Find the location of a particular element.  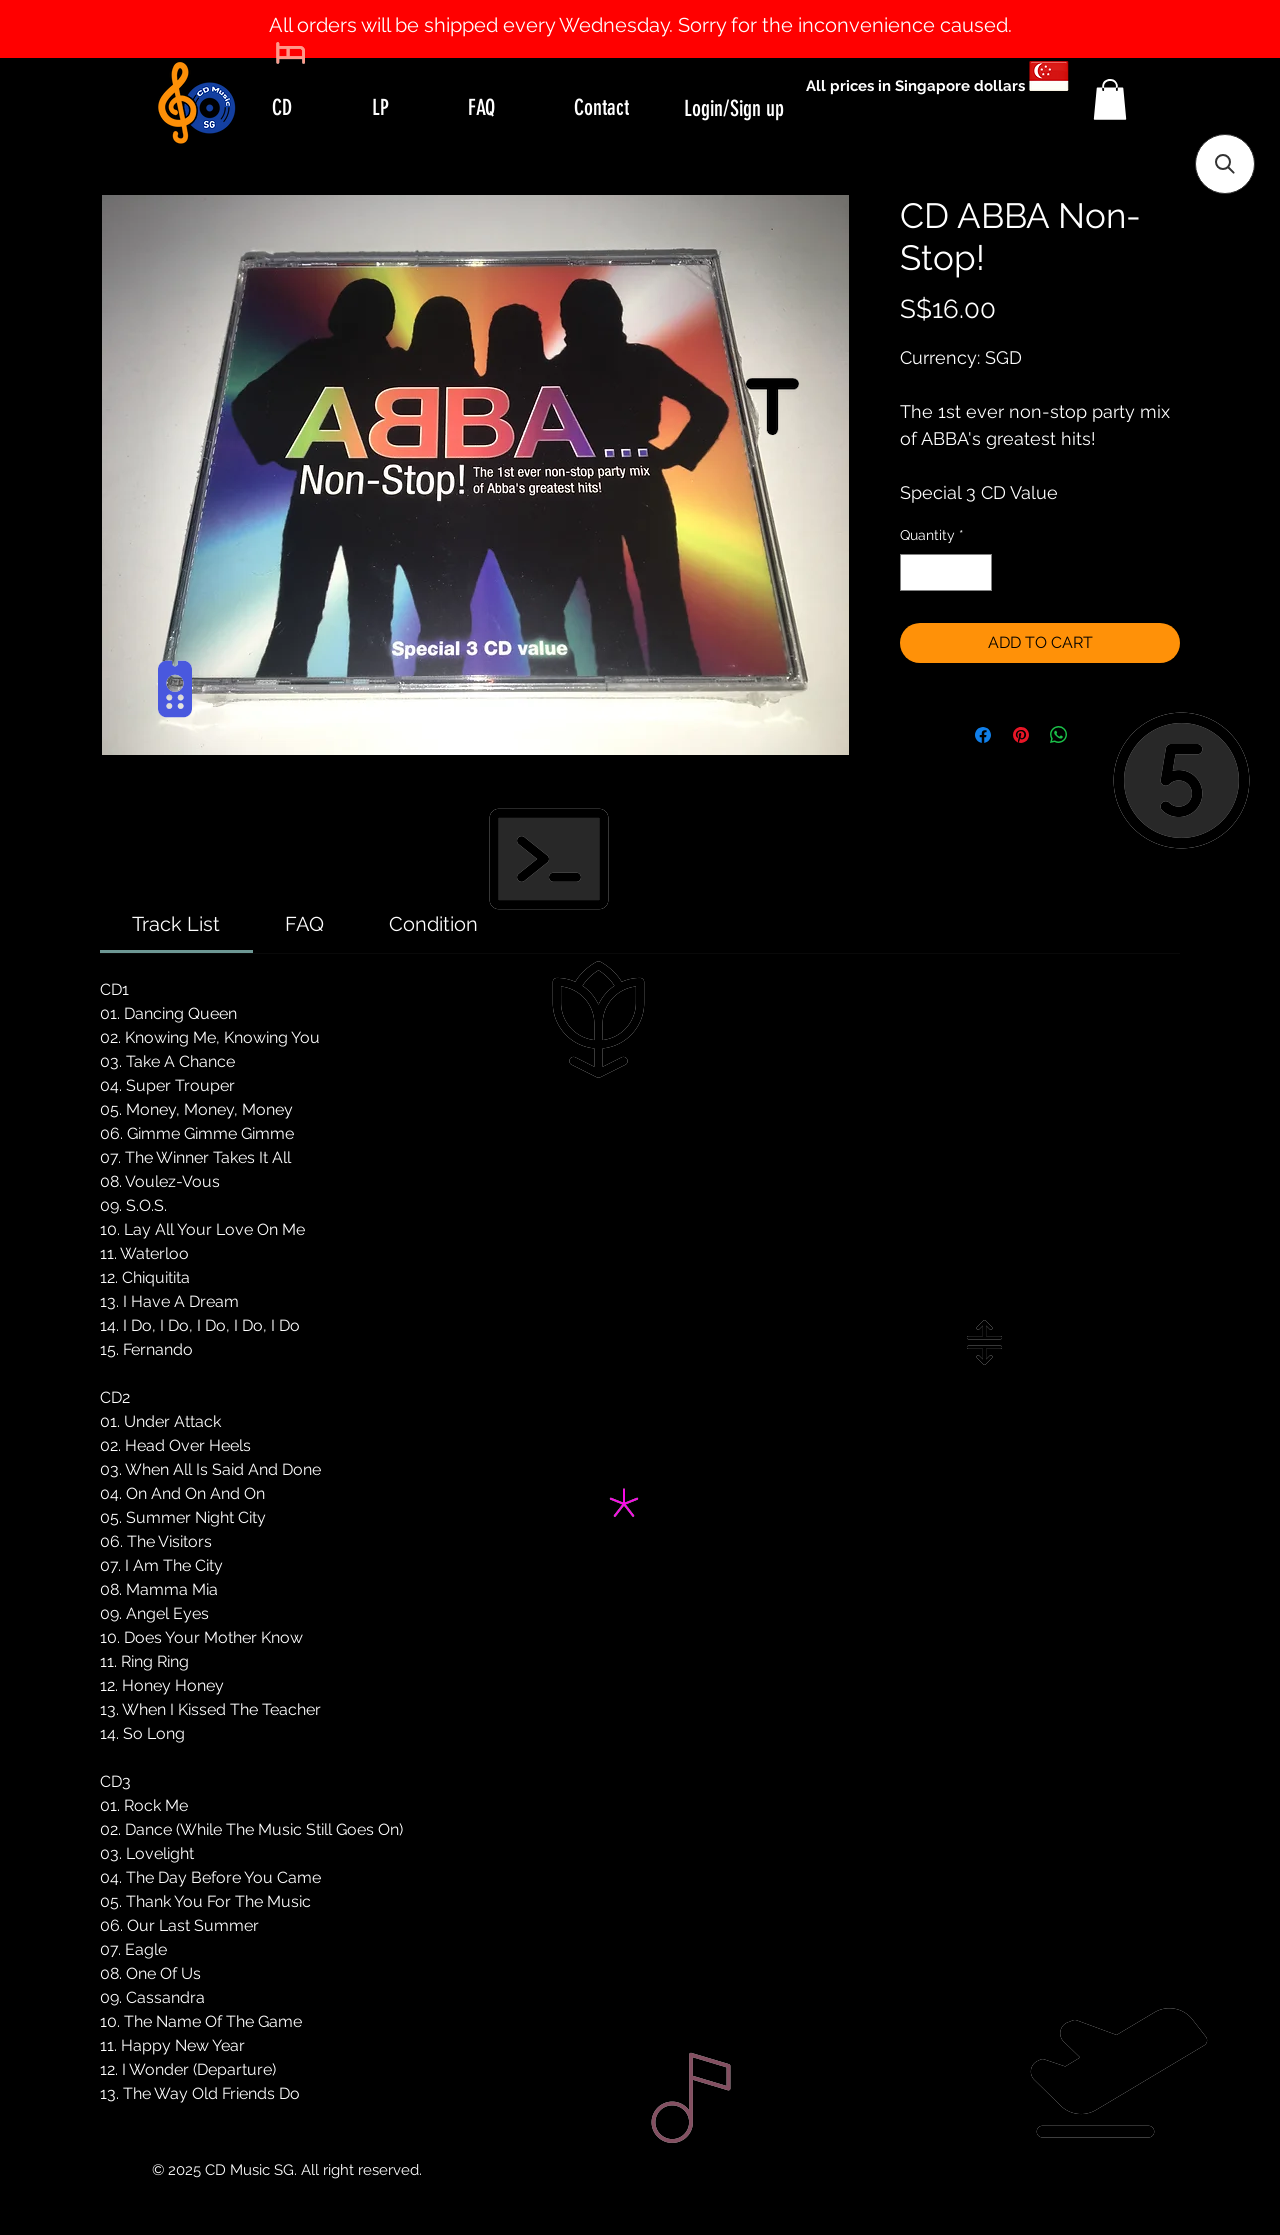

open terminal or command line interface is located at coordinates (549, 859).